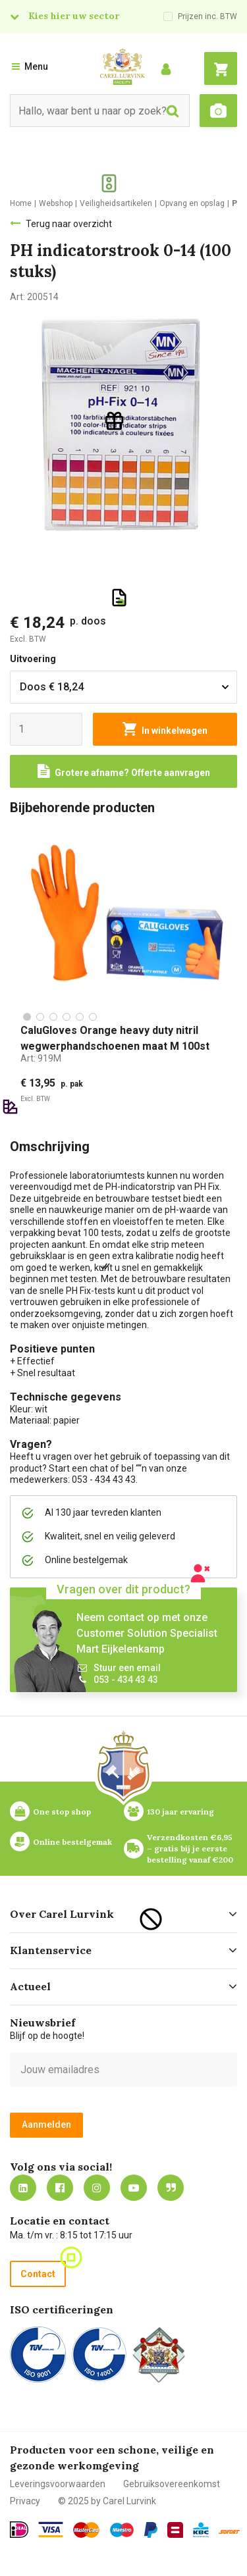 The image size is (247, 2576). What do you see at coordinates (200, 1573) in the screenshot?
I see `remove a contact or user` at bounding box center [200, 1573].